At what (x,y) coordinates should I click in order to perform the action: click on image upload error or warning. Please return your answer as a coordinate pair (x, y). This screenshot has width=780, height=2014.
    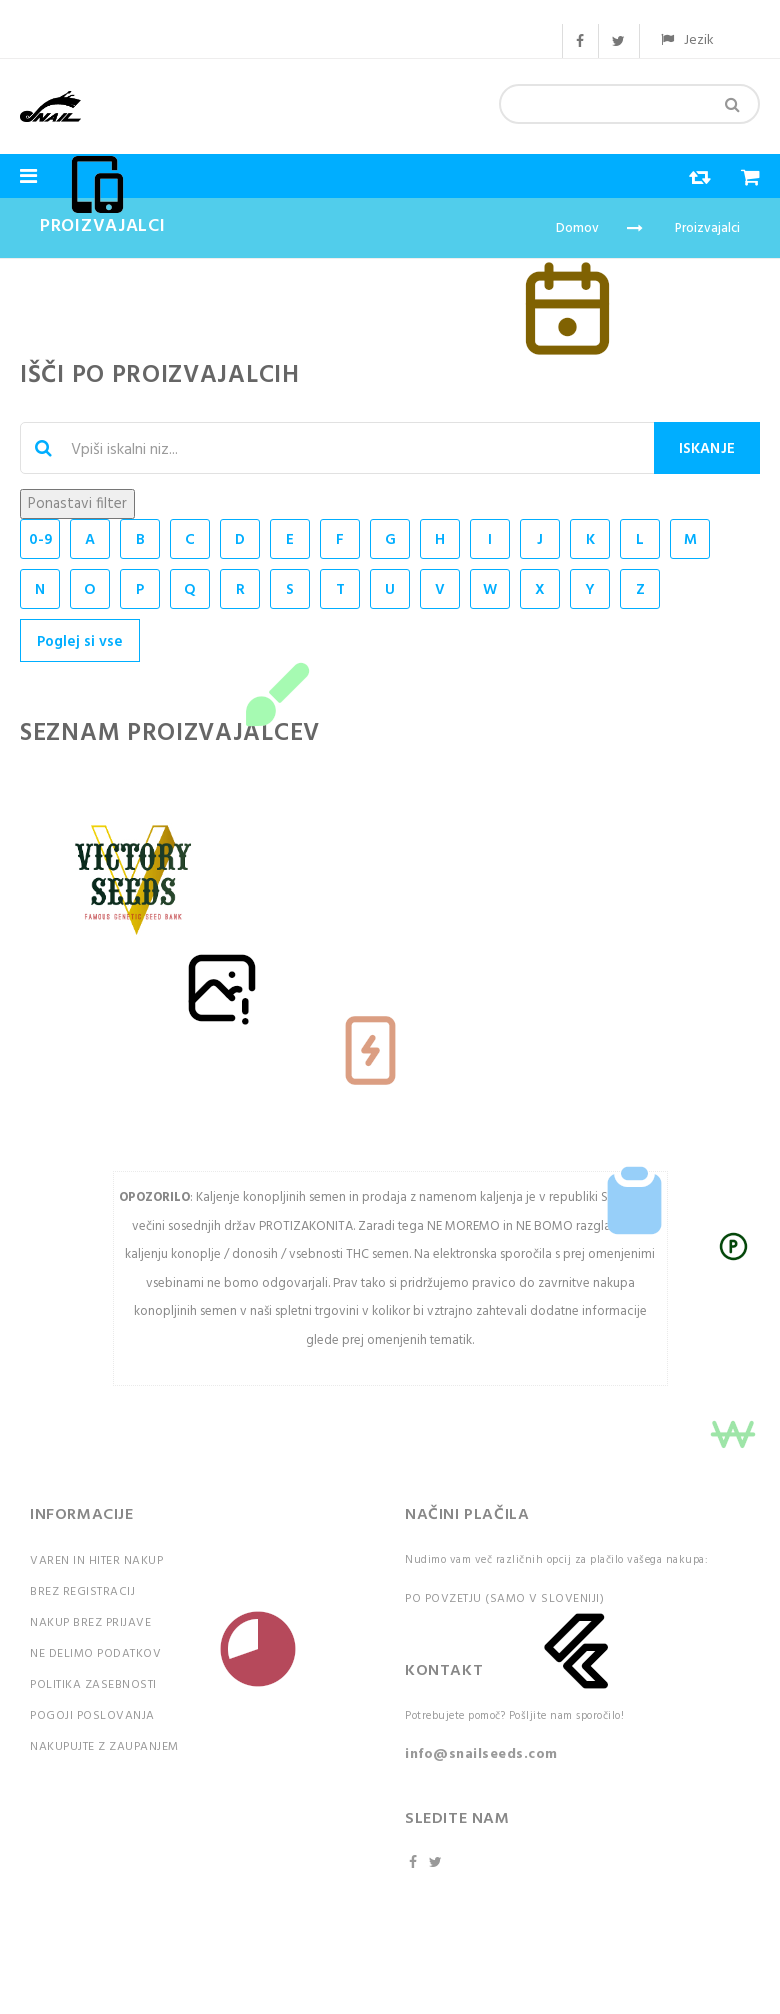
    Looking at the image, I should click on (222, 988).